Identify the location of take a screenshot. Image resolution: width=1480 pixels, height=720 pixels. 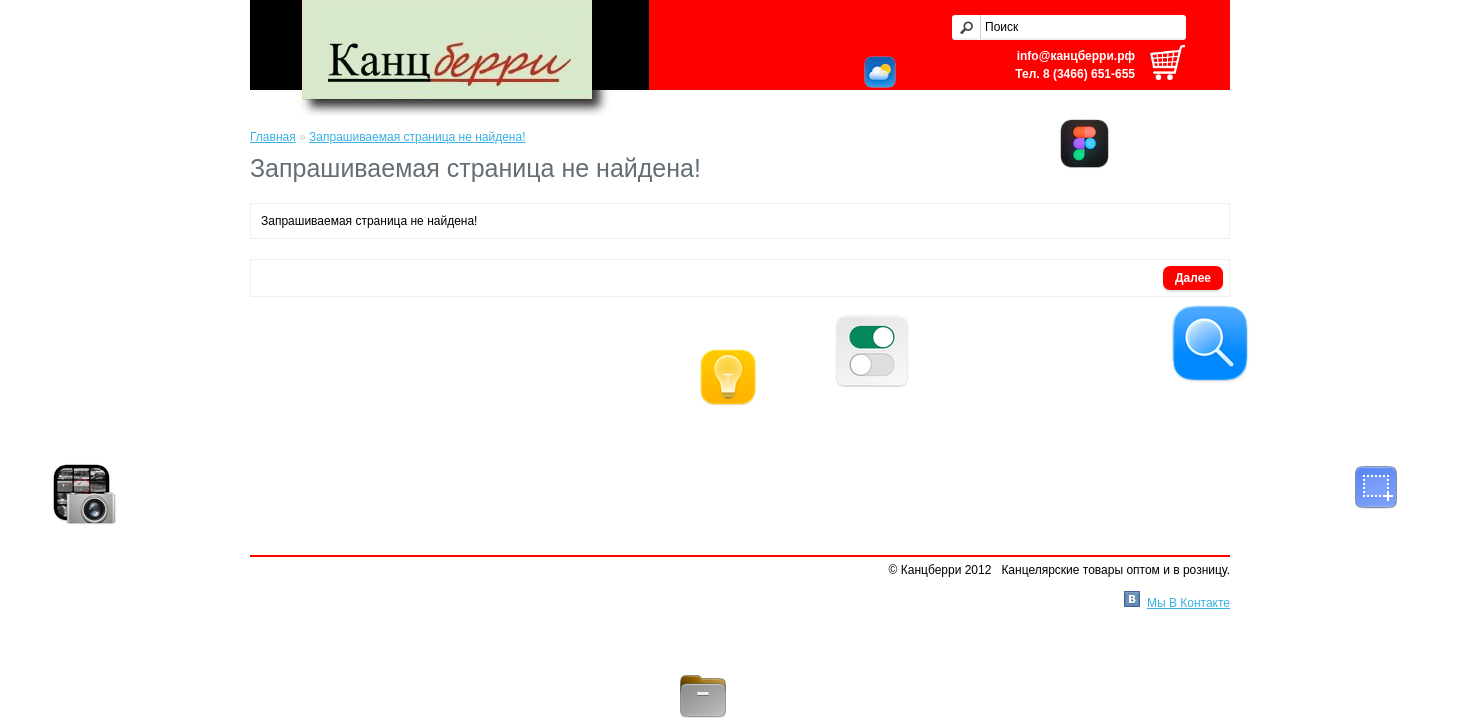
(1376, 487).